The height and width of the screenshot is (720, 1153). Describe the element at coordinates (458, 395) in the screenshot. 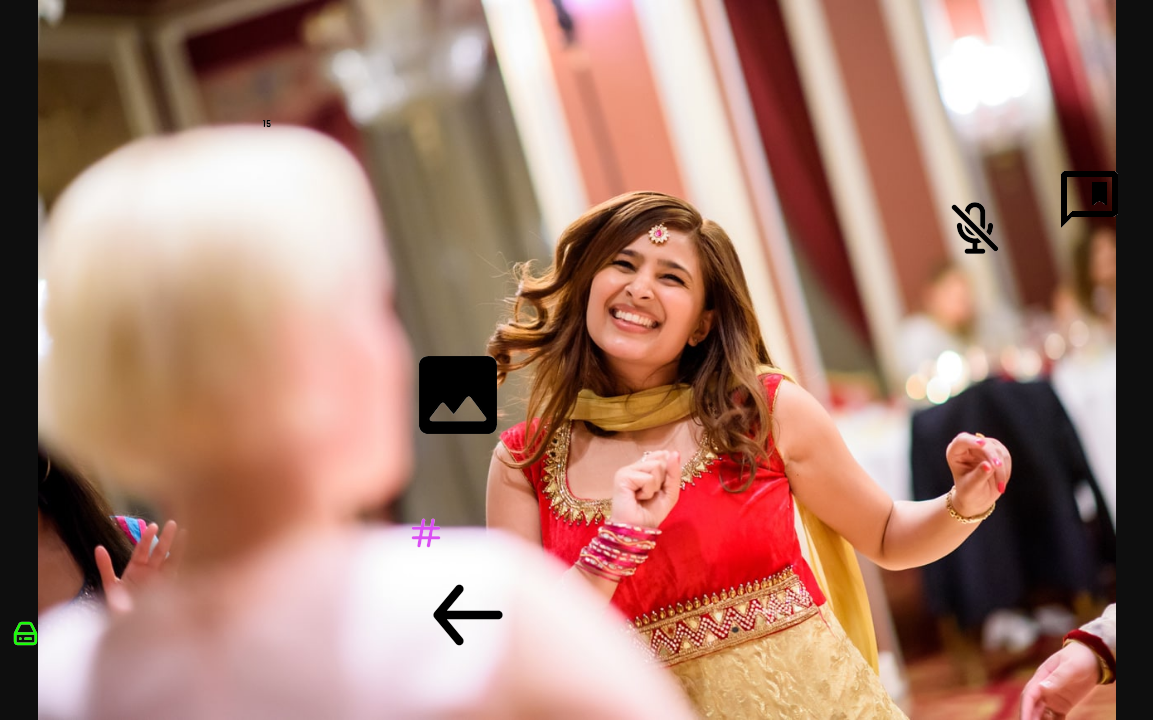

I see `insert or add an image` at that location.